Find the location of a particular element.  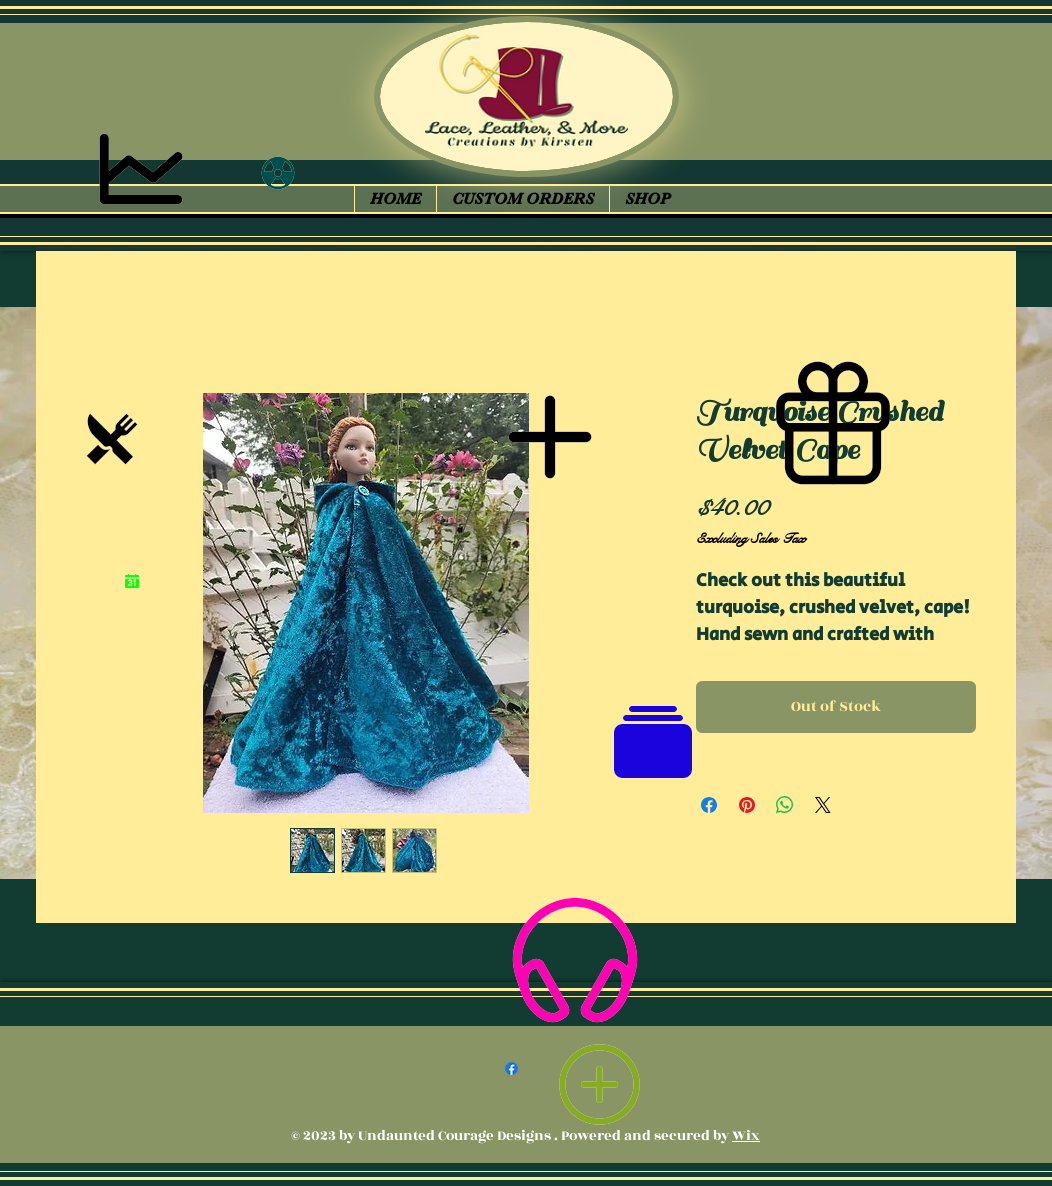

contact customer support is located at coordinates (575, 960).